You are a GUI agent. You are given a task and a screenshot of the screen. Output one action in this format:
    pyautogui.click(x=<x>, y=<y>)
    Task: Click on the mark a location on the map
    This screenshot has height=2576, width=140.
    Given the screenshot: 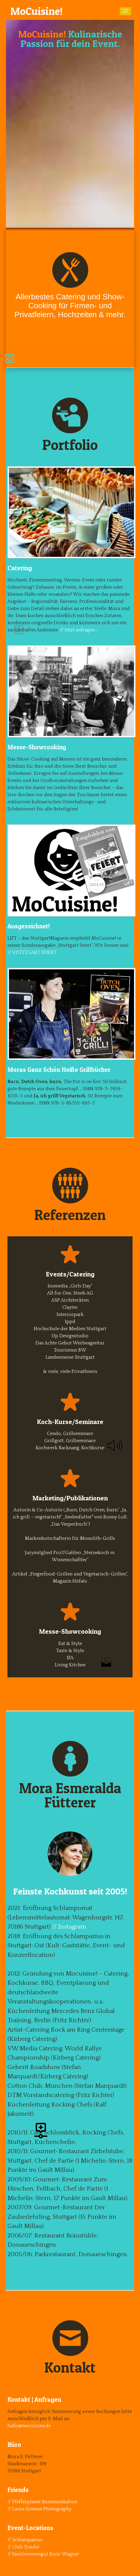 What is the action you would take?
    pyautogui.click(x=32, y=691)
    